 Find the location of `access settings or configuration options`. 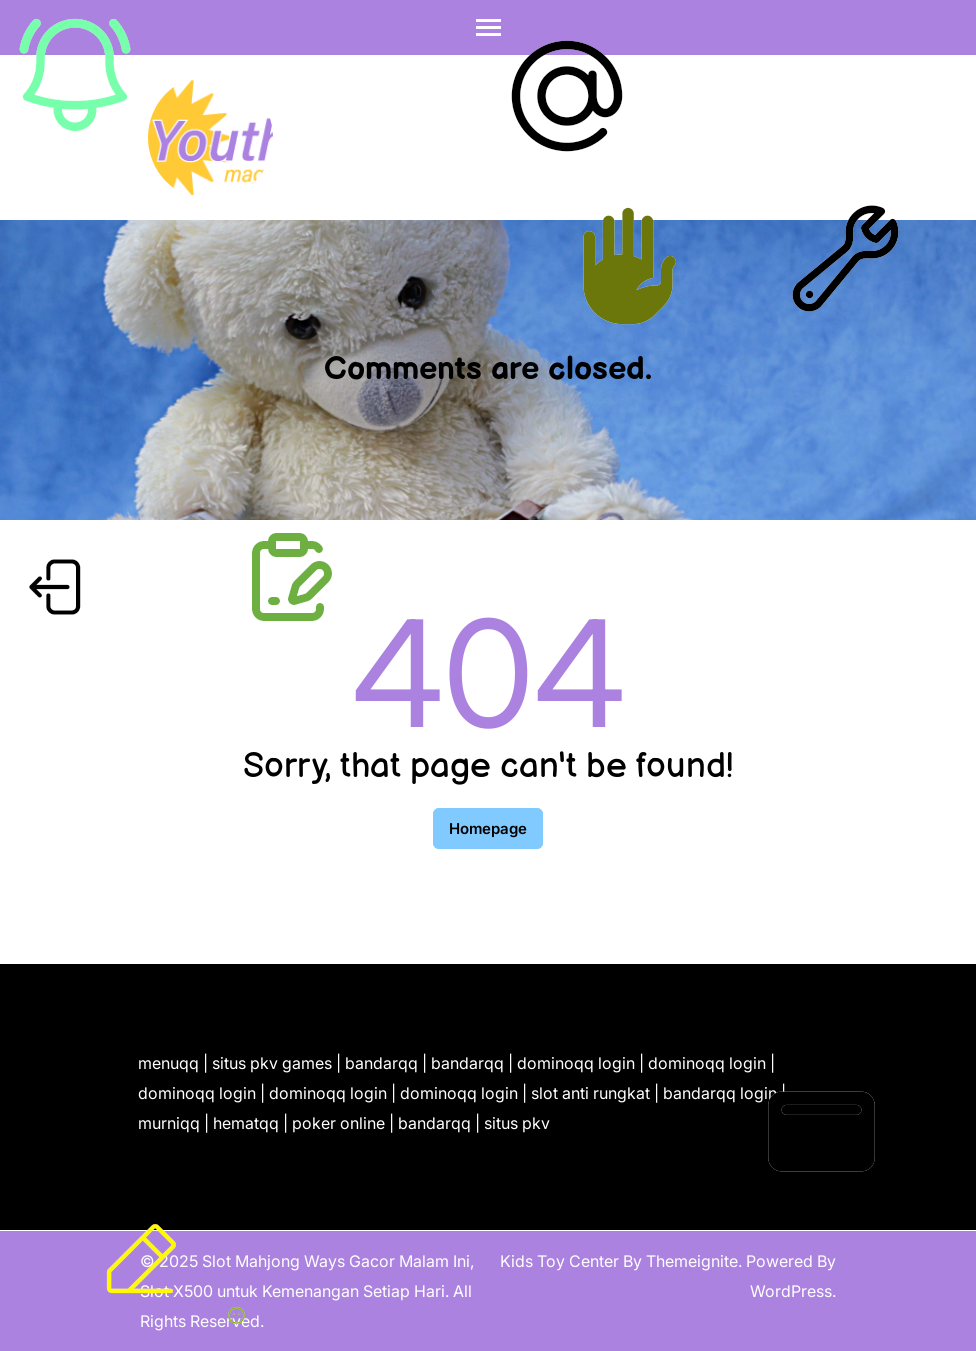

access settings or configuration options is located at coordinates (845, 258).